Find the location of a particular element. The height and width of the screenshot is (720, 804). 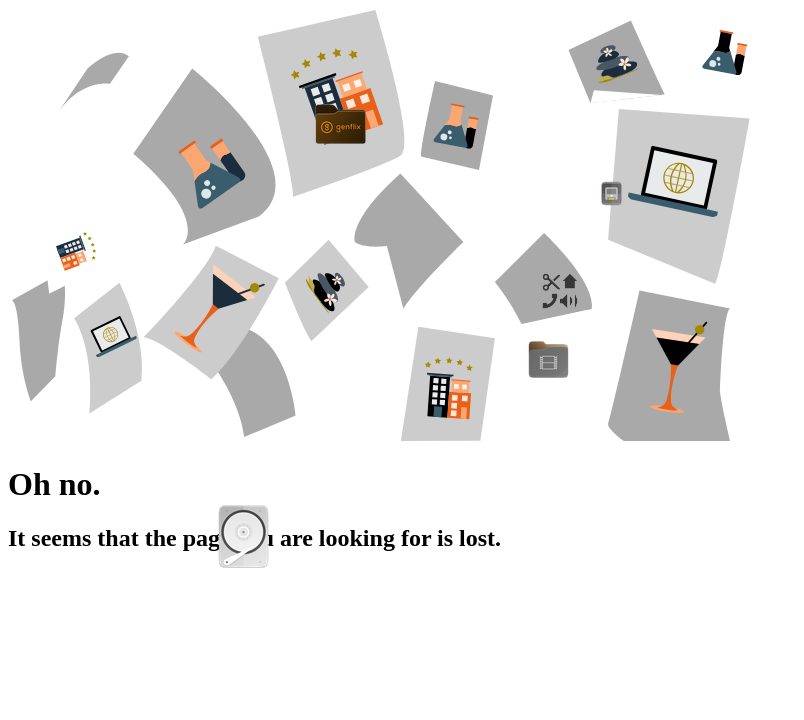

open your videos folder is located at coordinates (548, 359).